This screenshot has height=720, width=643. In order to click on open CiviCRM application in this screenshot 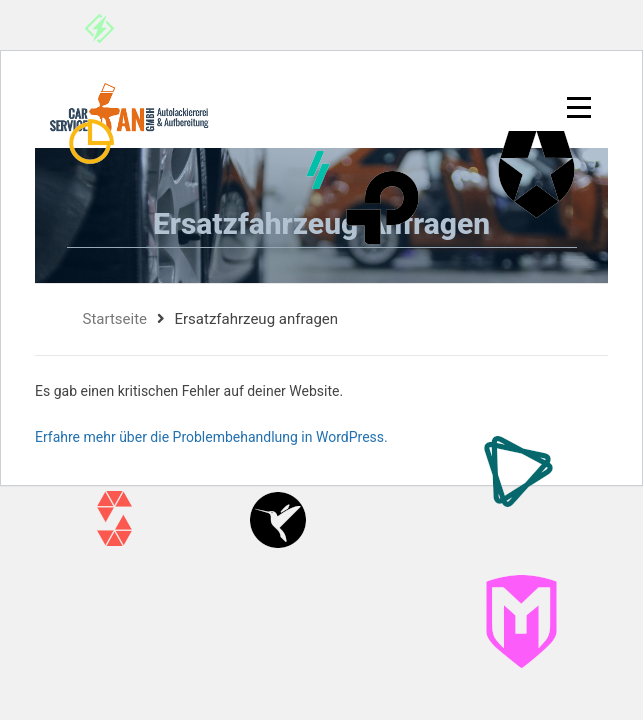, I will do `click(518, 471)`.